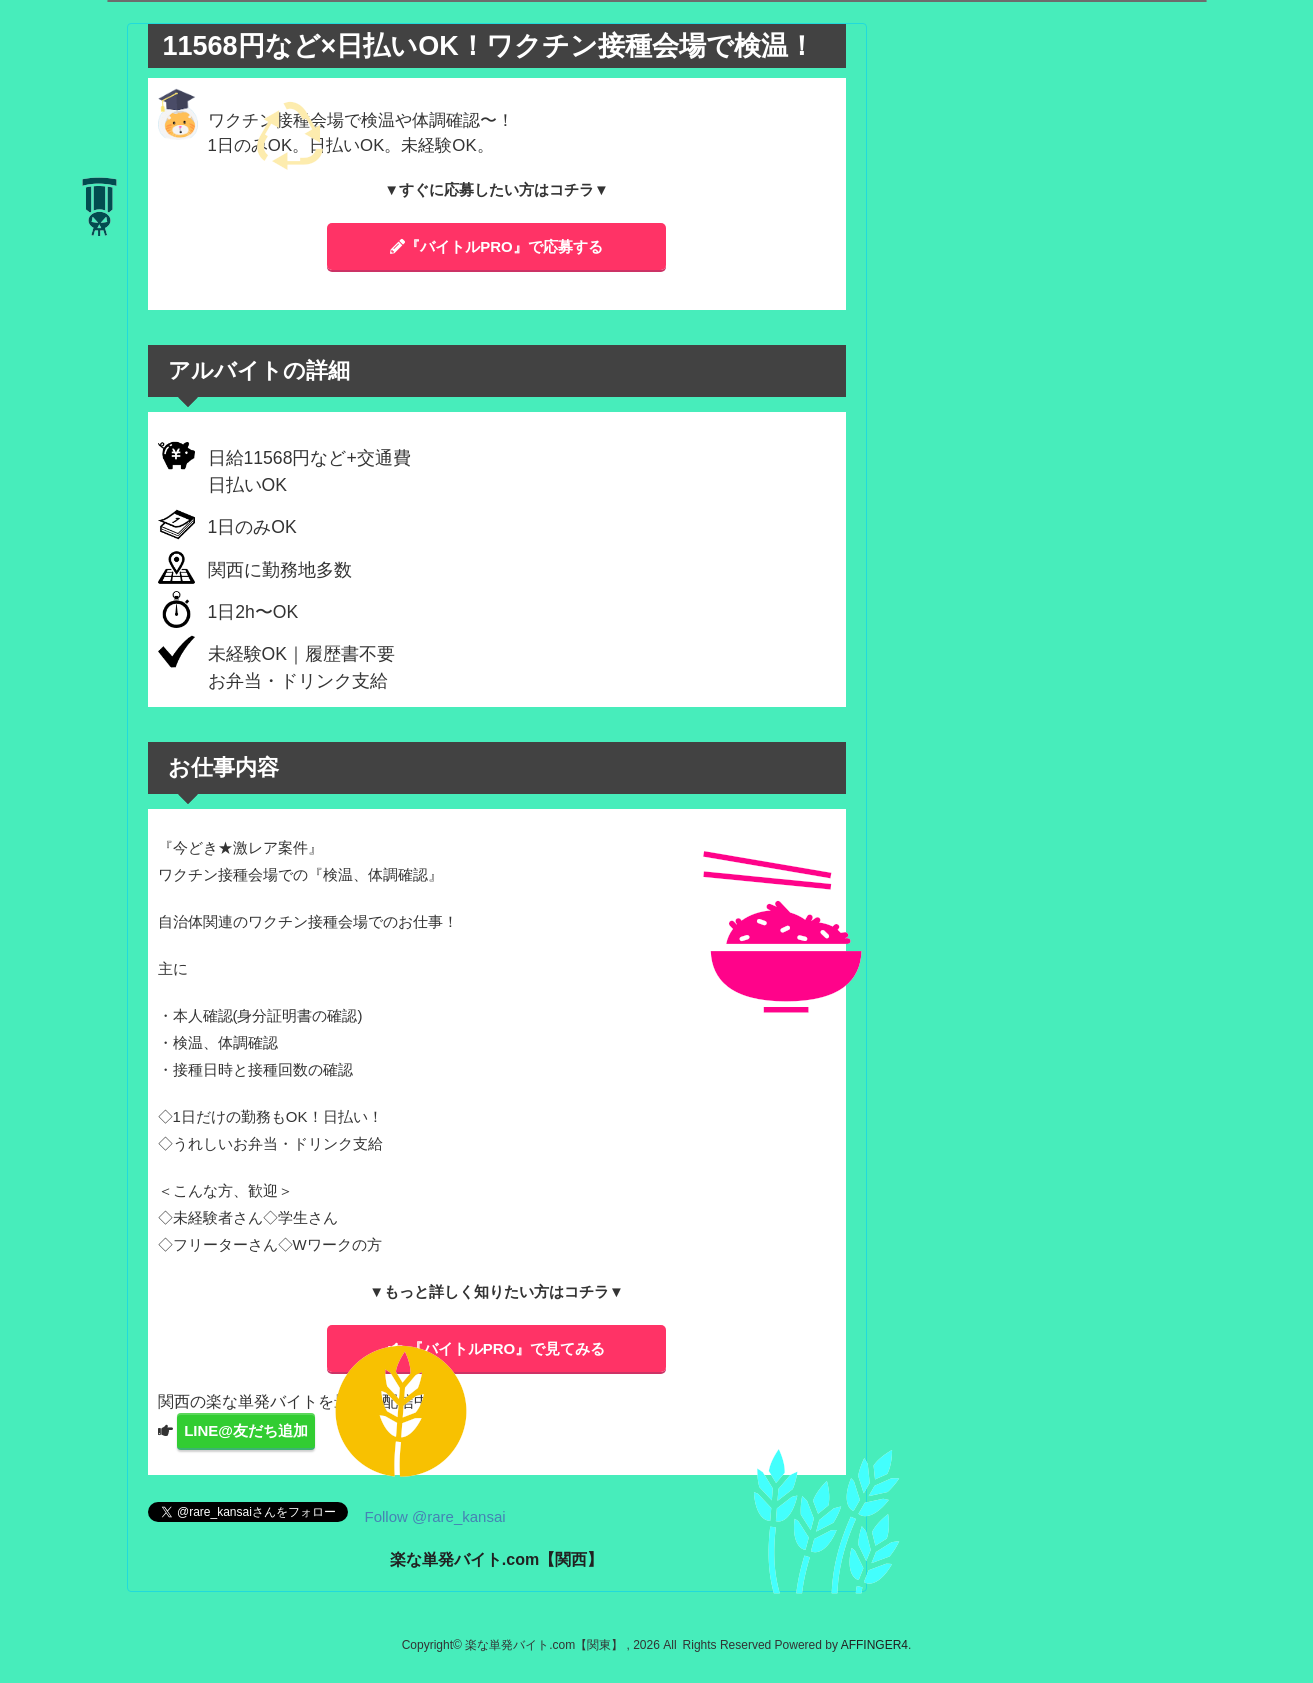  I want to click on achievement unlocked for defeating enemies, so click(99, 206).